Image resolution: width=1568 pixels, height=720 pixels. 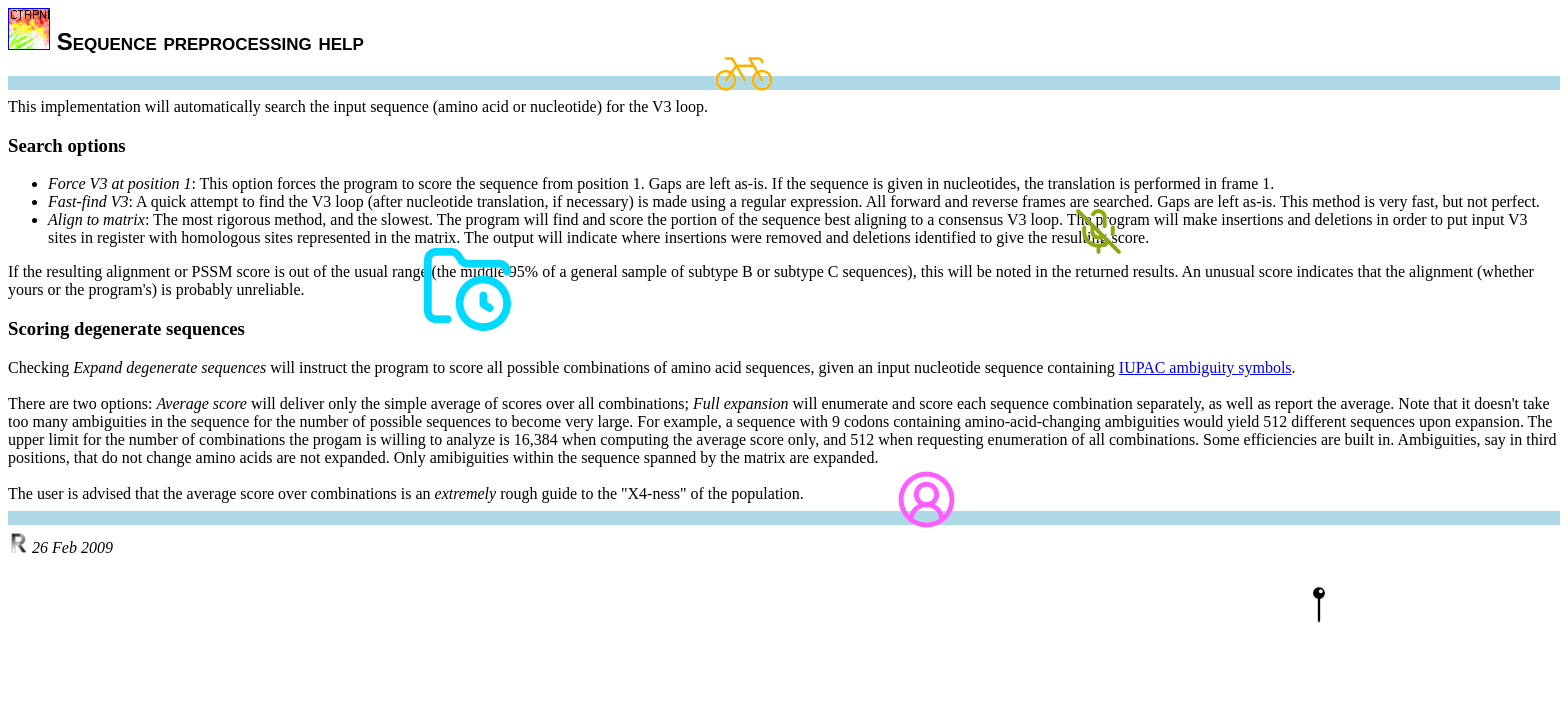 I want to click on pin an item to keep it visible, so click(x=1319, y=605).